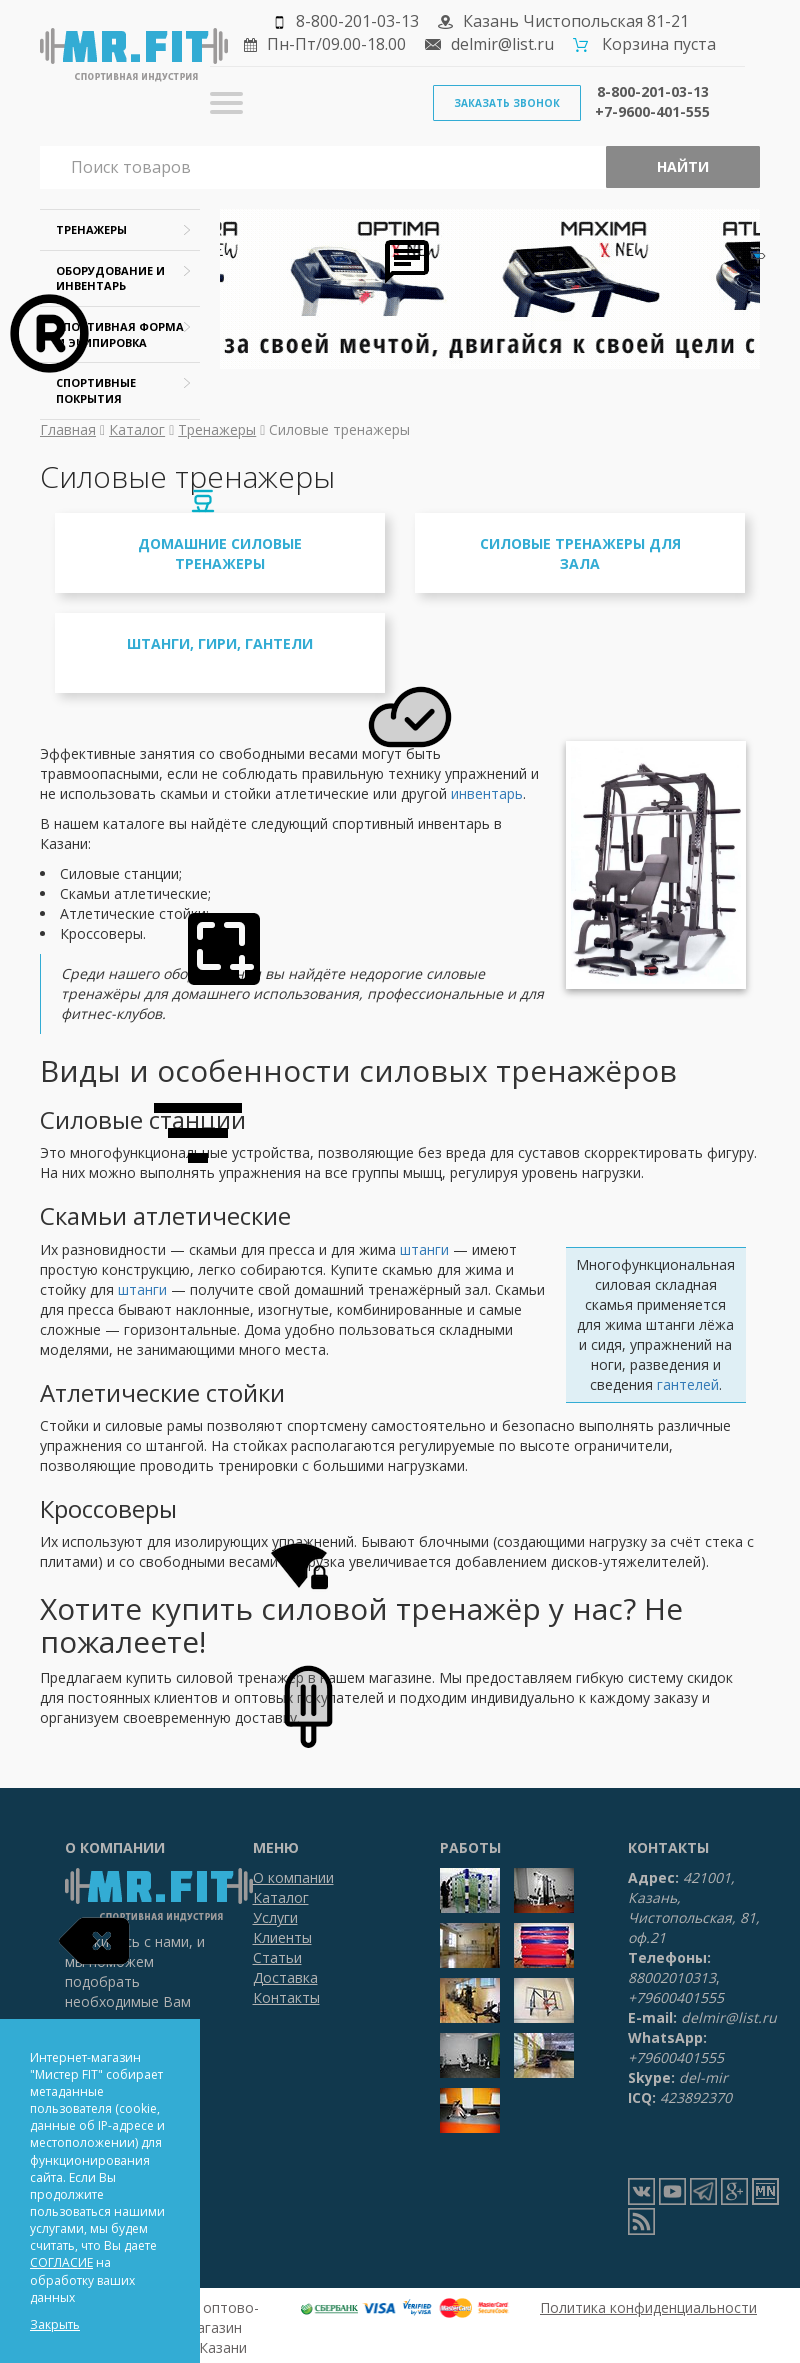  What do you see at coordinates (203, 501) in the screenshot?
I see `open Douban app` at bounding box center [203, 501].